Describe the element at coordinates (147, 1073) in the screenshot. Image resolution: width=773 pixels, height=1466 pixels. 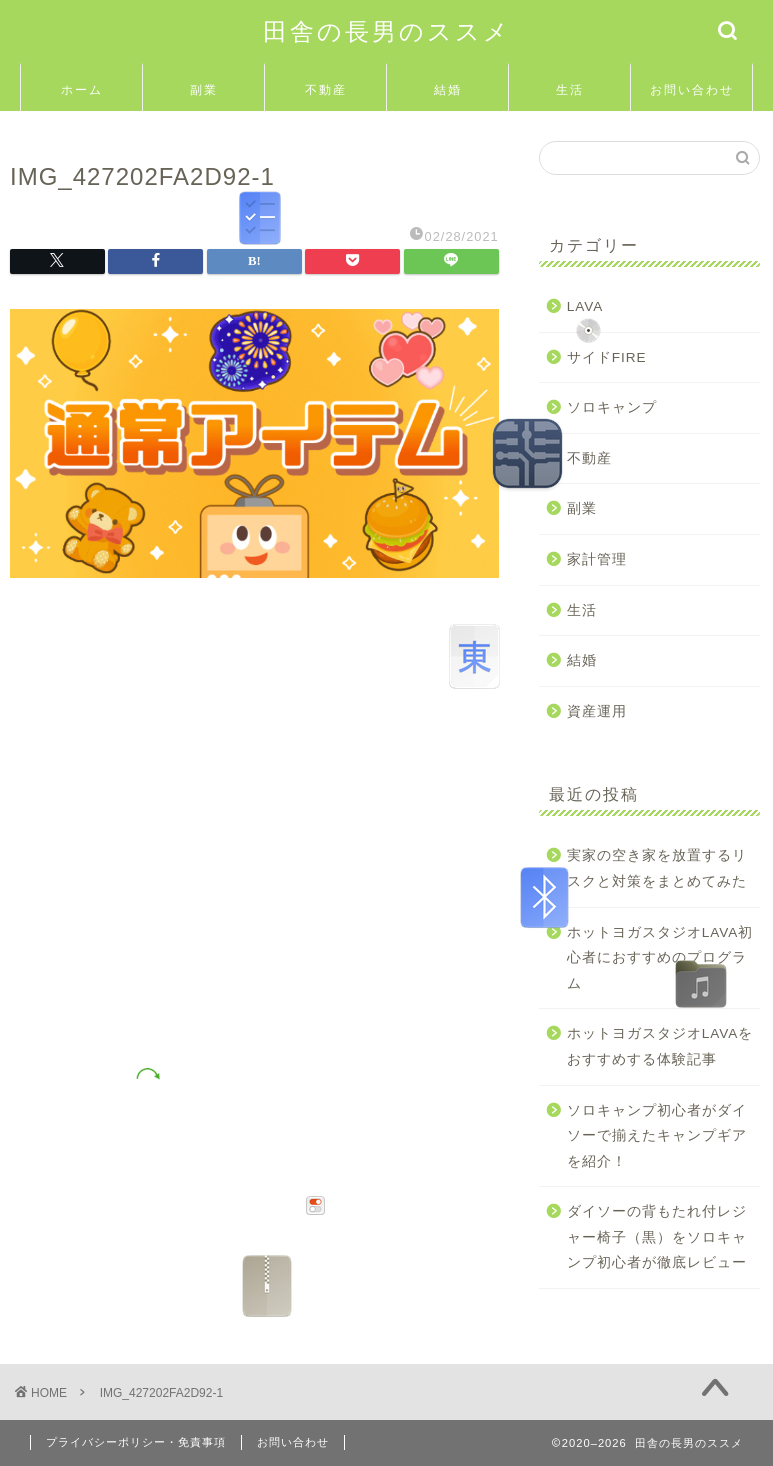
I see `redo the last undone action` at that location.